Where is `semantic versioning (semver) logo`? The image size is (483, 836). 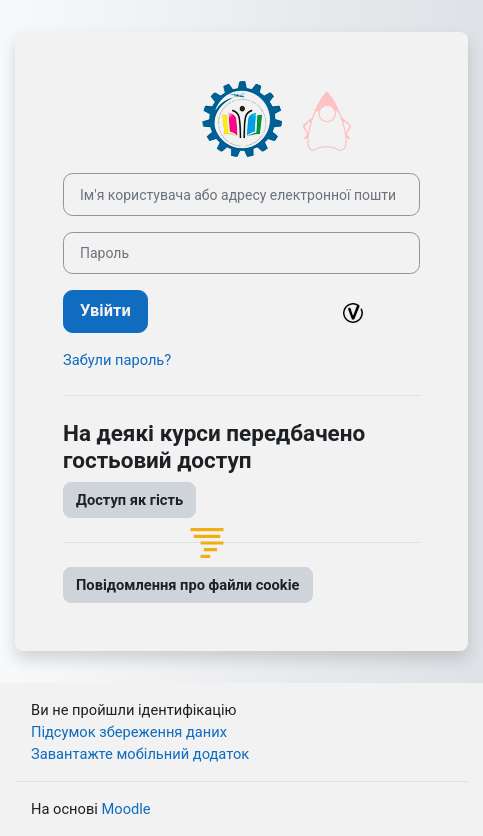 semantic versioning (semver) logo is located at coordinates (353, 313).